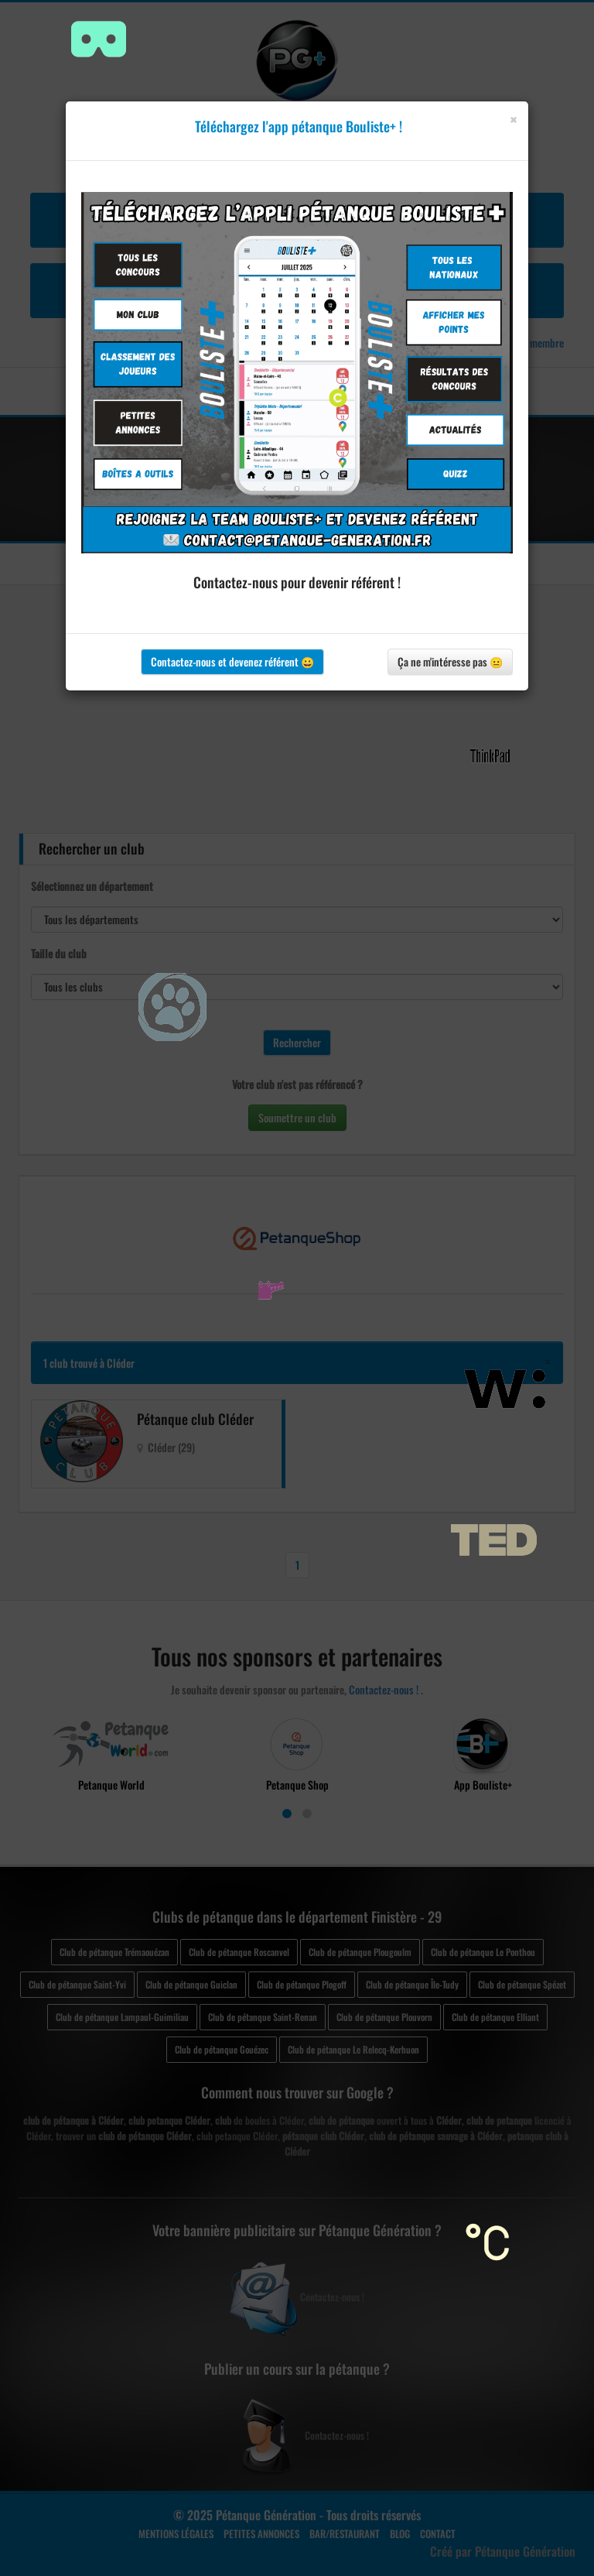 The height and width of the screenshot is (2576, 594). Describe the element at coordinates (493, 1540) in the screenshot. I see `open the TED app` at that location.